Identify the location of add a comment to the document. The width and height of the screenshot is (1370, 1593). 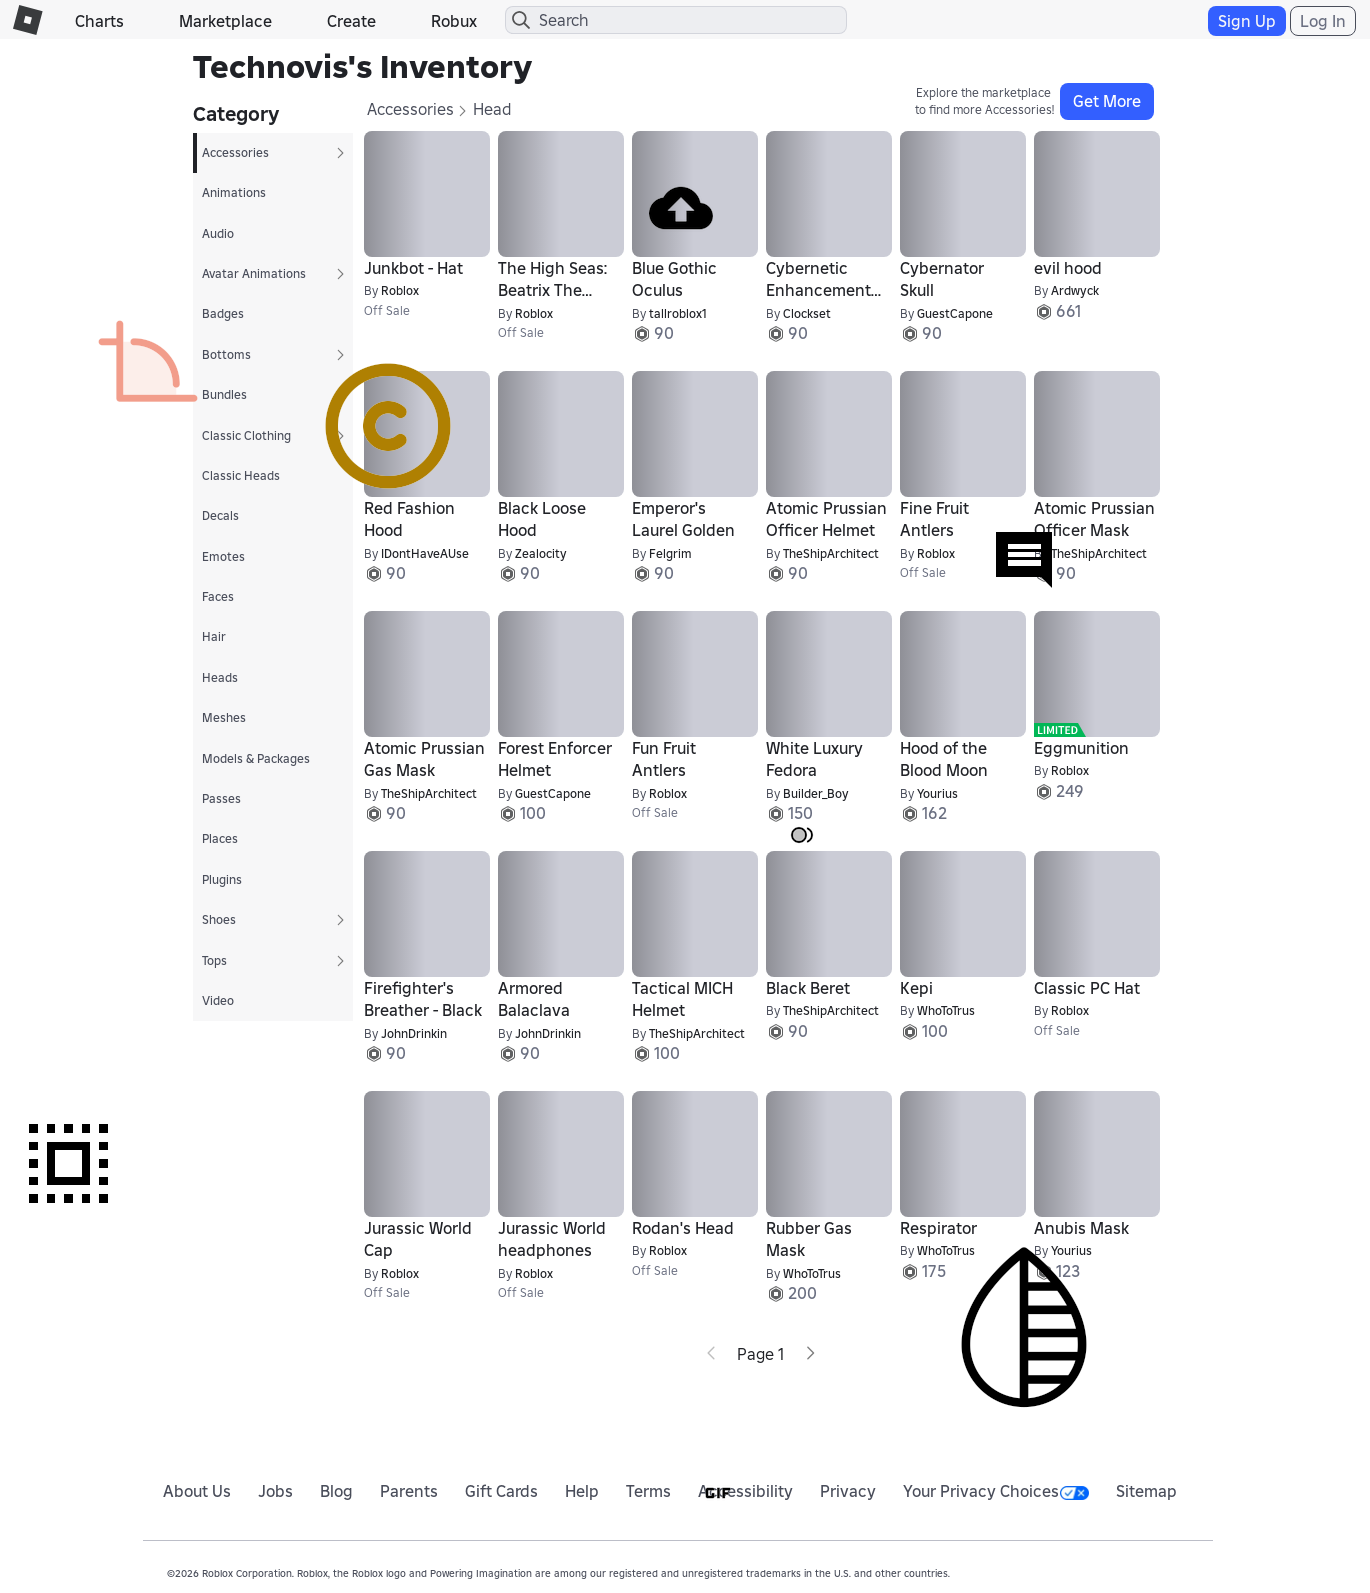
(1024, 560).